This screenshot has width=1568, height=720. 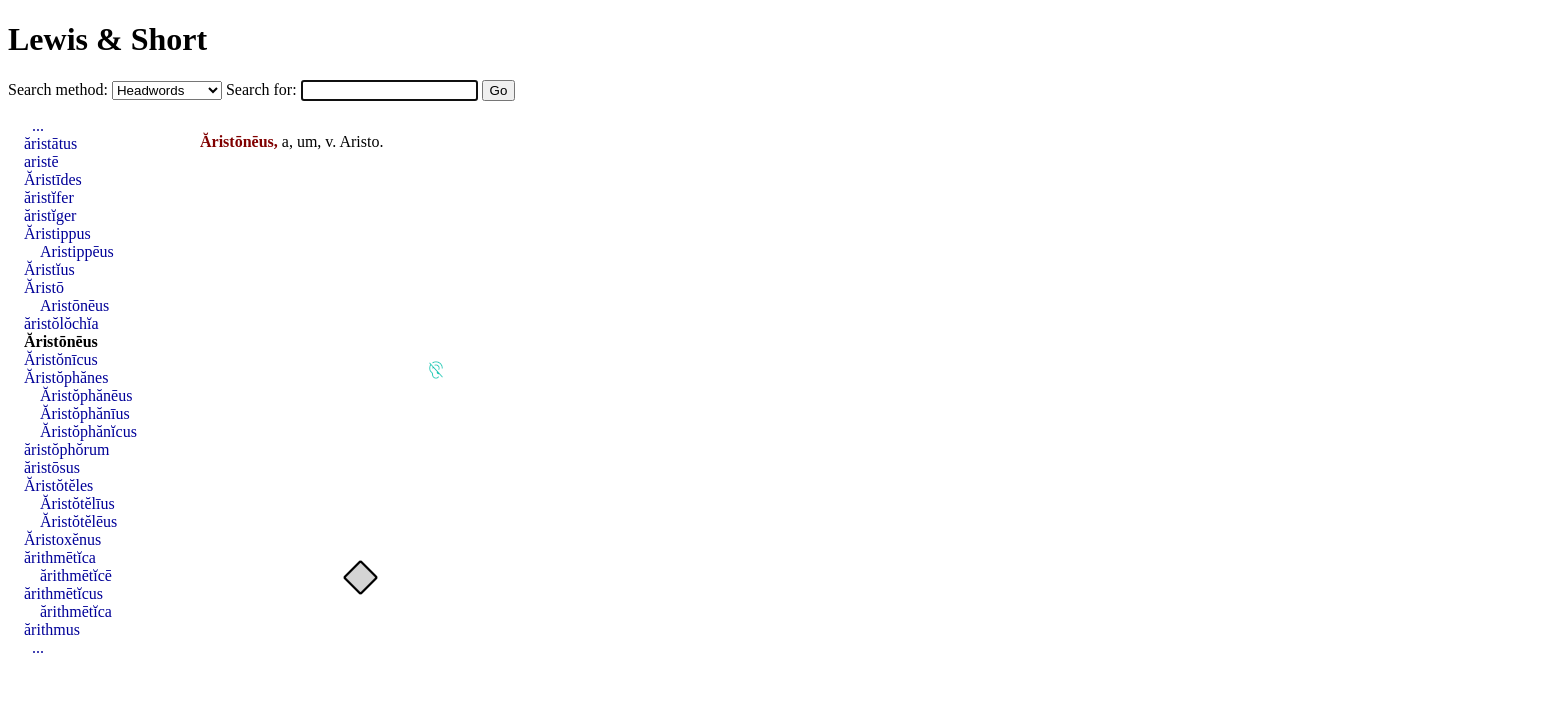 What do you see at coordinates (436, 370) in the screenshot?
I see `mute or disable audio/sound` at bounding box center [436, 370].